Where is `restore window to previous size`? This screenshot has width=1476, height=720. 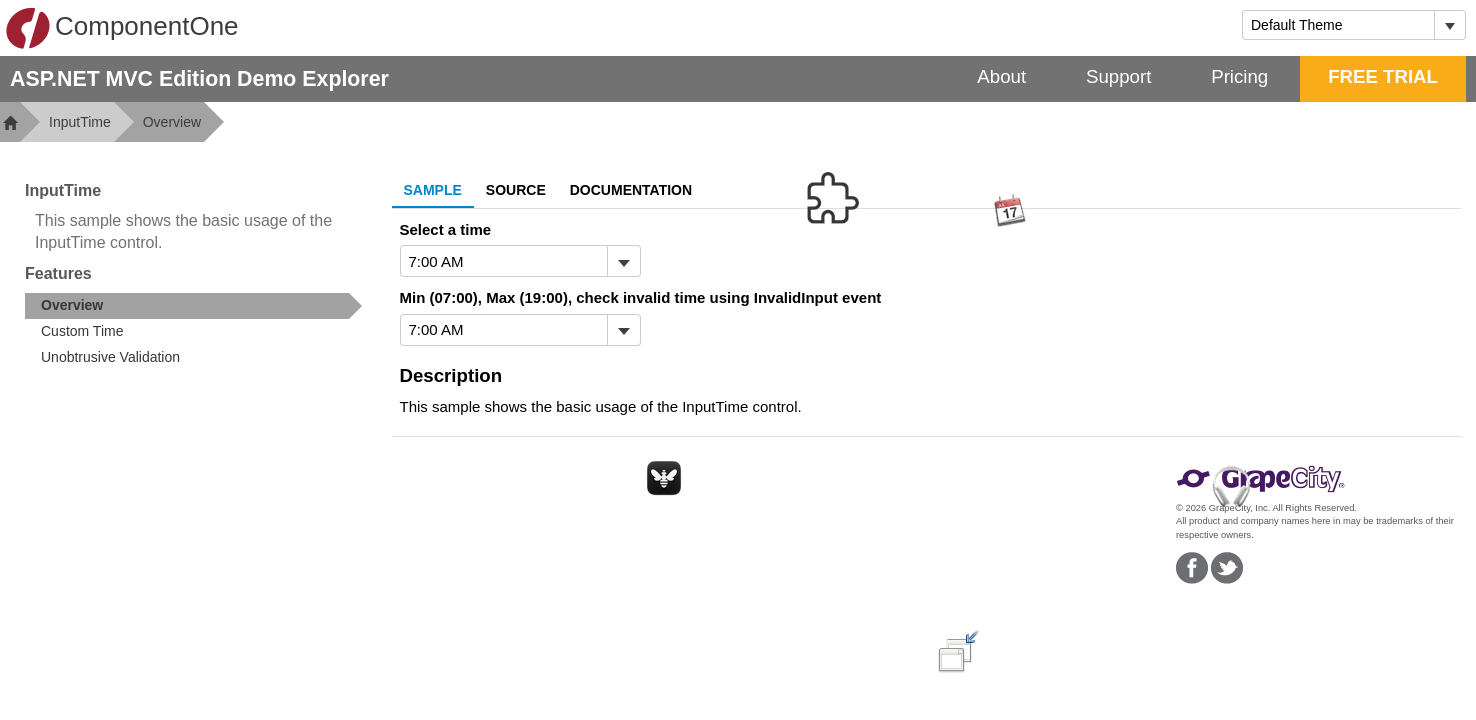 restore window to previous size is located at coordinates (958, 651).